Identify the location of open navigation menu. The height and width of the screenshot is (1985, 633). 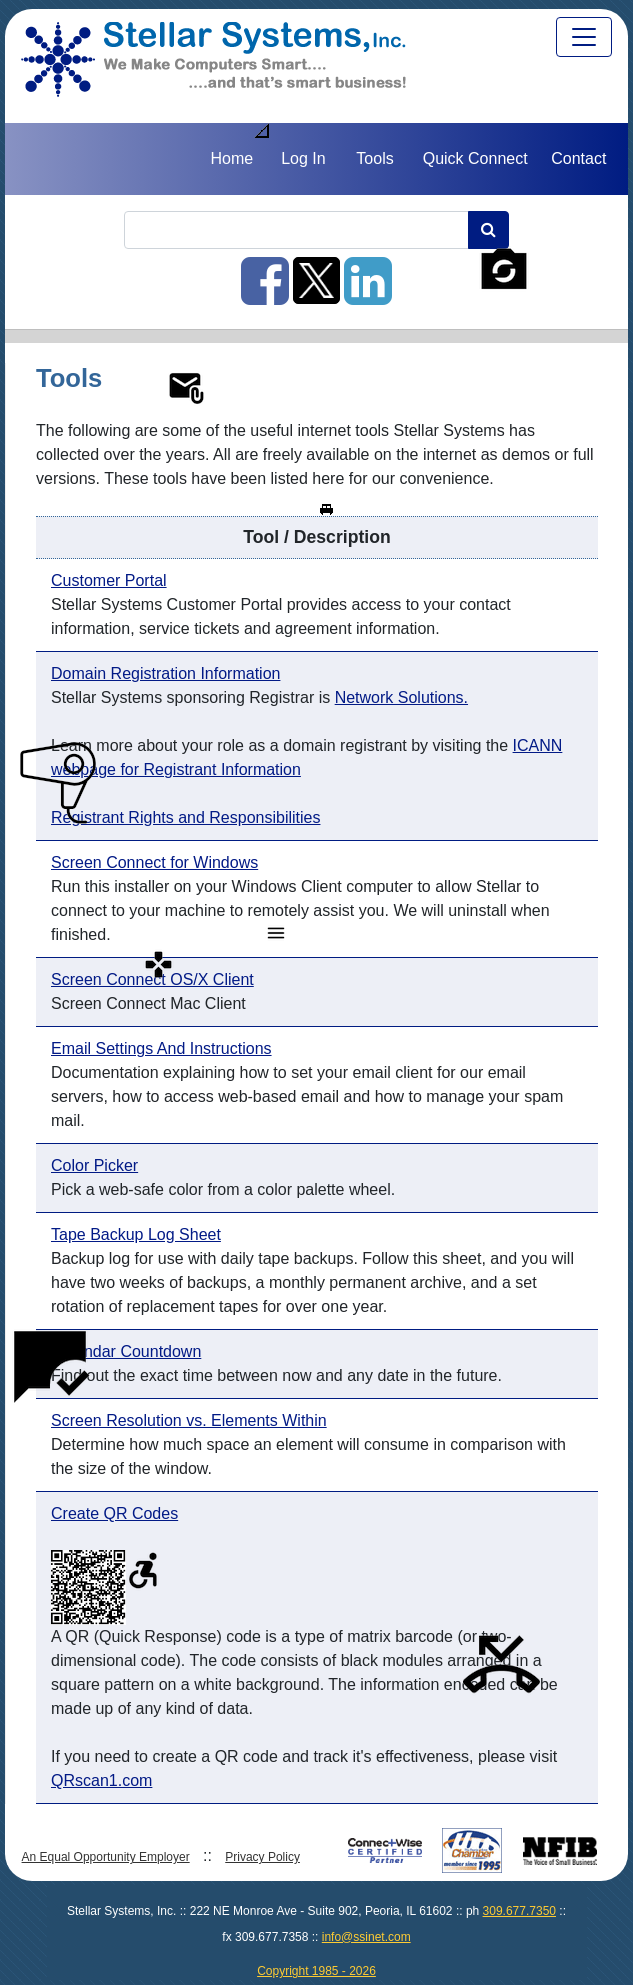
(276, 933).